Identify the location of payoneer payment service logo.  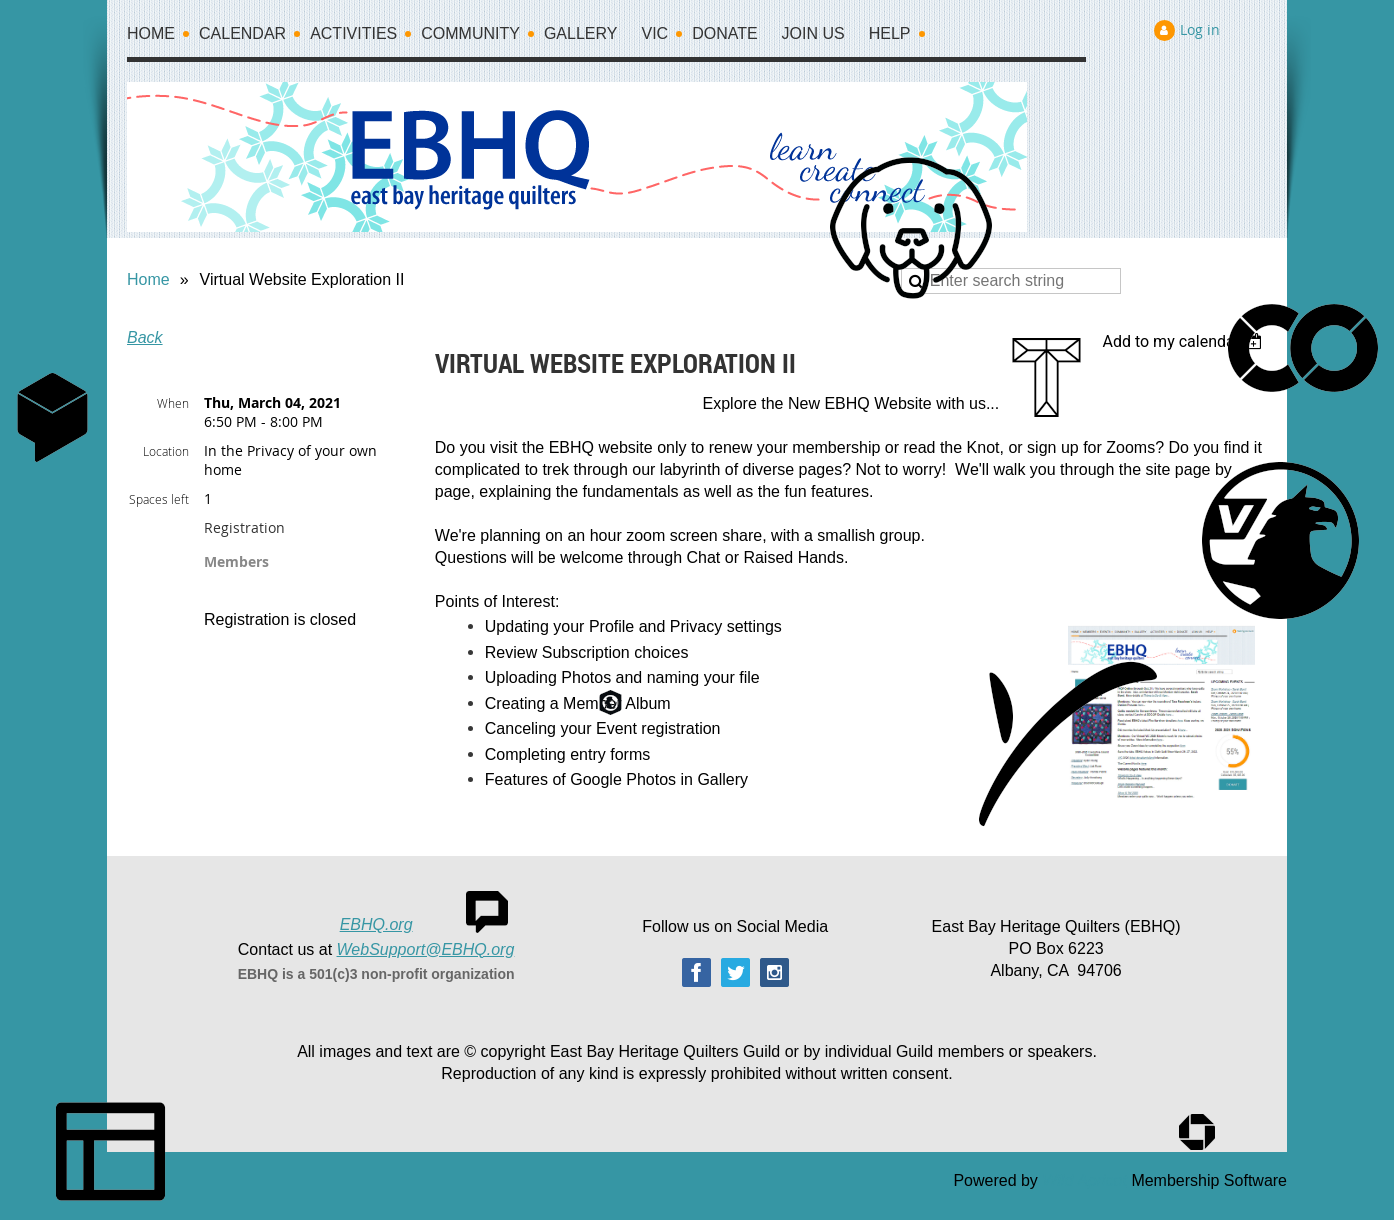
(1068, 744).